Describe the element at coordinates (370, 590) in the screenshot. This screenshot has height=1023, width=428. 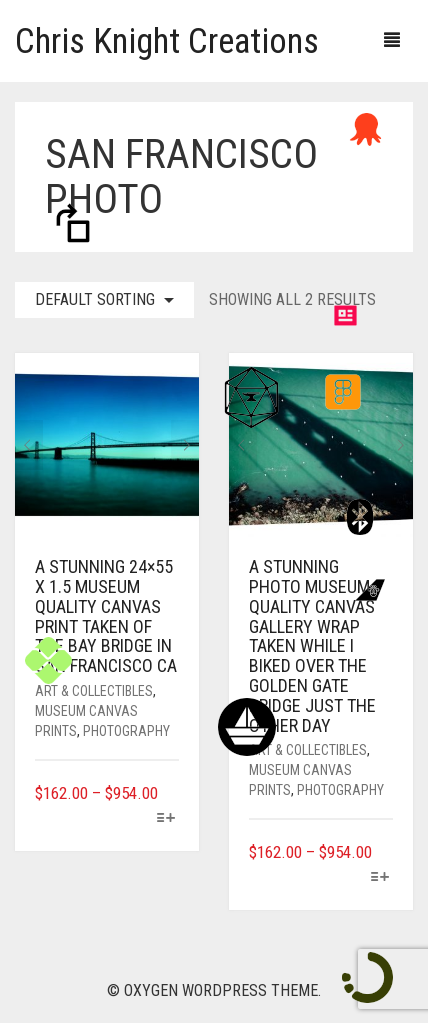
I see `China Southern Airlines logo` at that location.